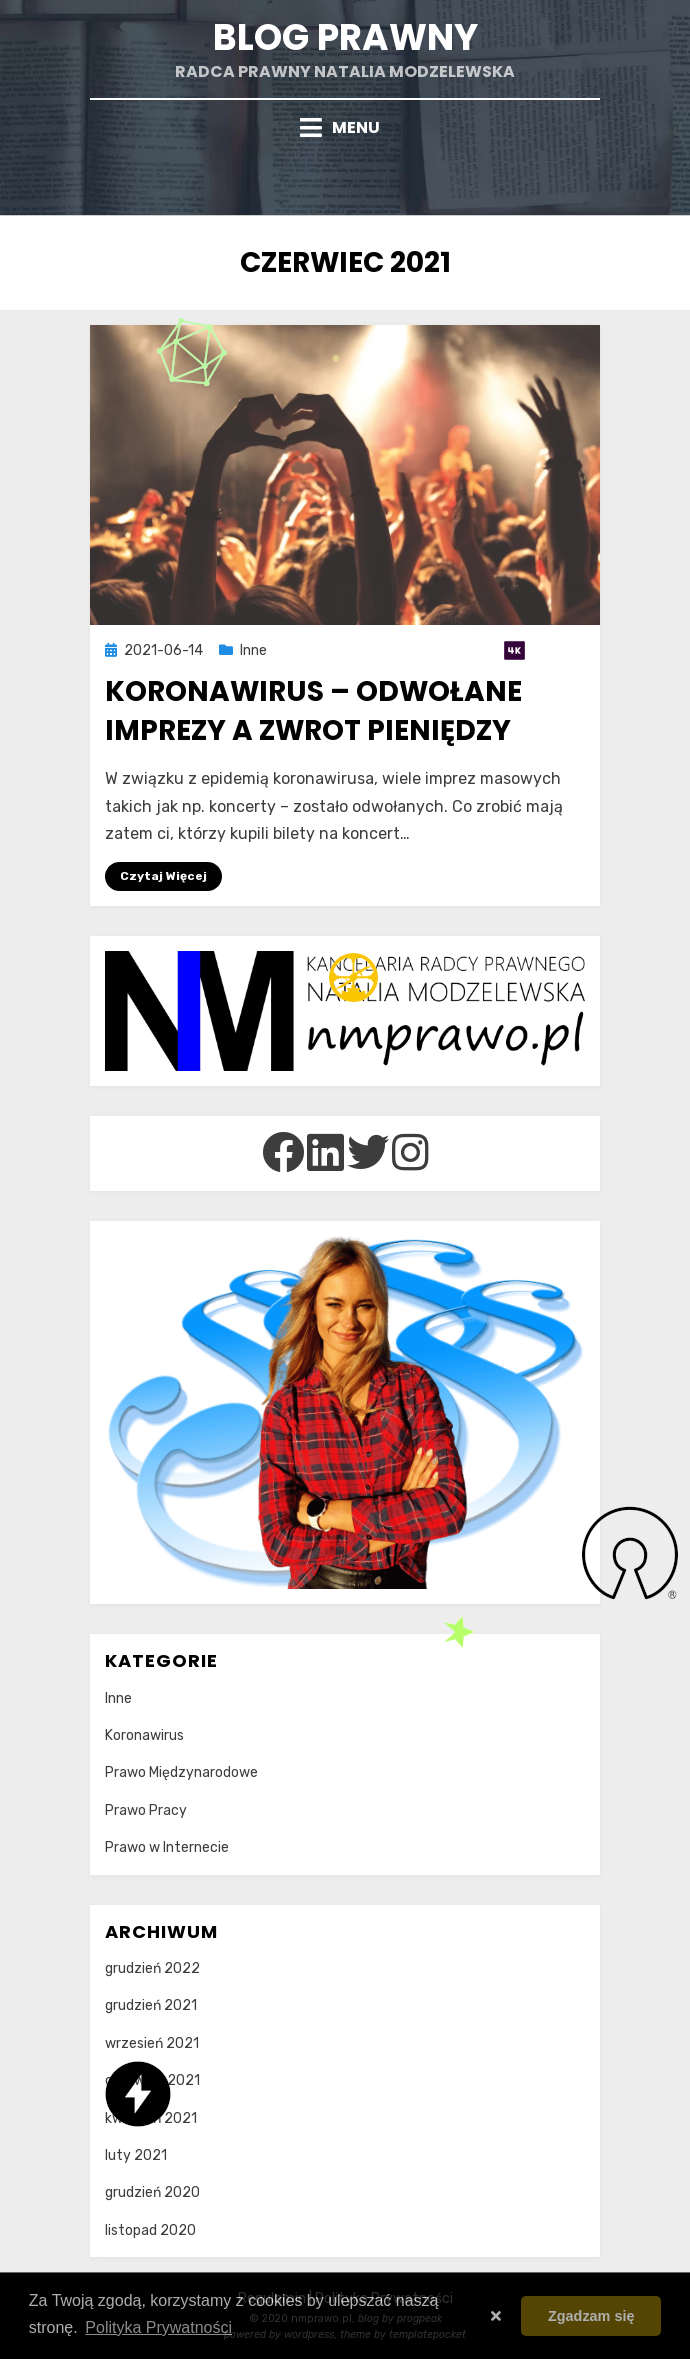  What do you see at coordinates (630, 1553) in the screenshot?
I see `open source initiative logo` at bounding box center [630, 1553].